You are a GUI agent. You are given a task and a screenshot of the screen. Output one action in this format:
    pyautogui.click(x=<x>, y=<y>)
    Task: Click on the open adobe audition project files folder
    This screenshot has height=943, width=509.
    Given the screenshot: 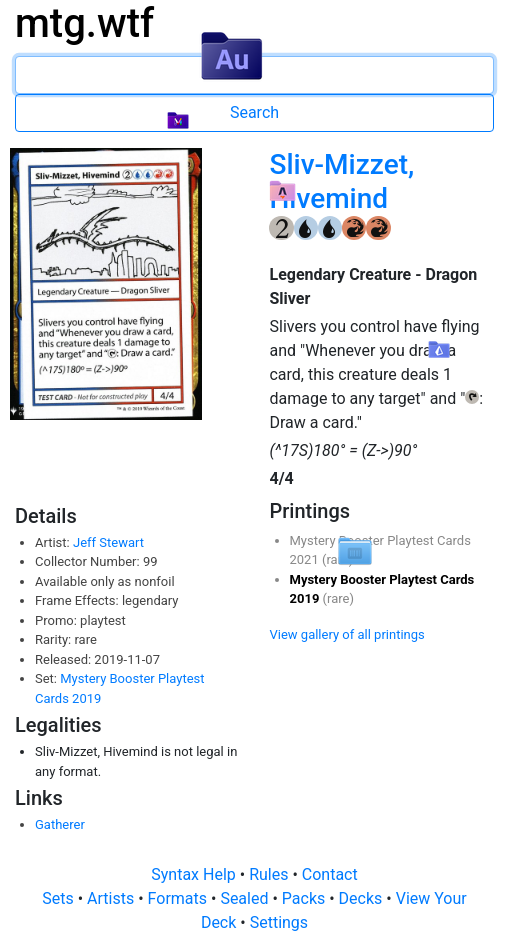 What is the action you would take?
    pyautogui.click(x=231, y=57)
    